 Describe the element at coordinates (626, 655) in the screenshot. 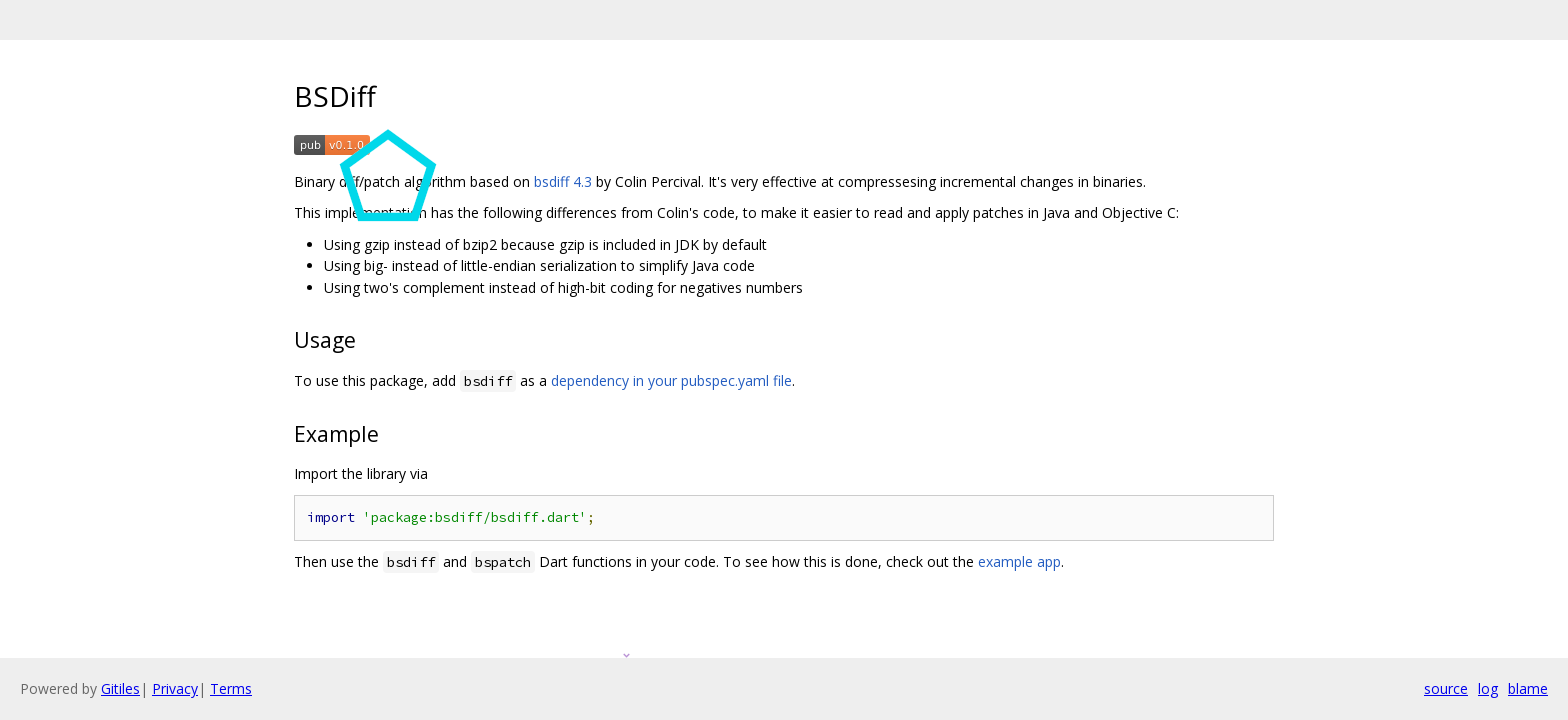

I see `expand a dropdown menu` at that location.